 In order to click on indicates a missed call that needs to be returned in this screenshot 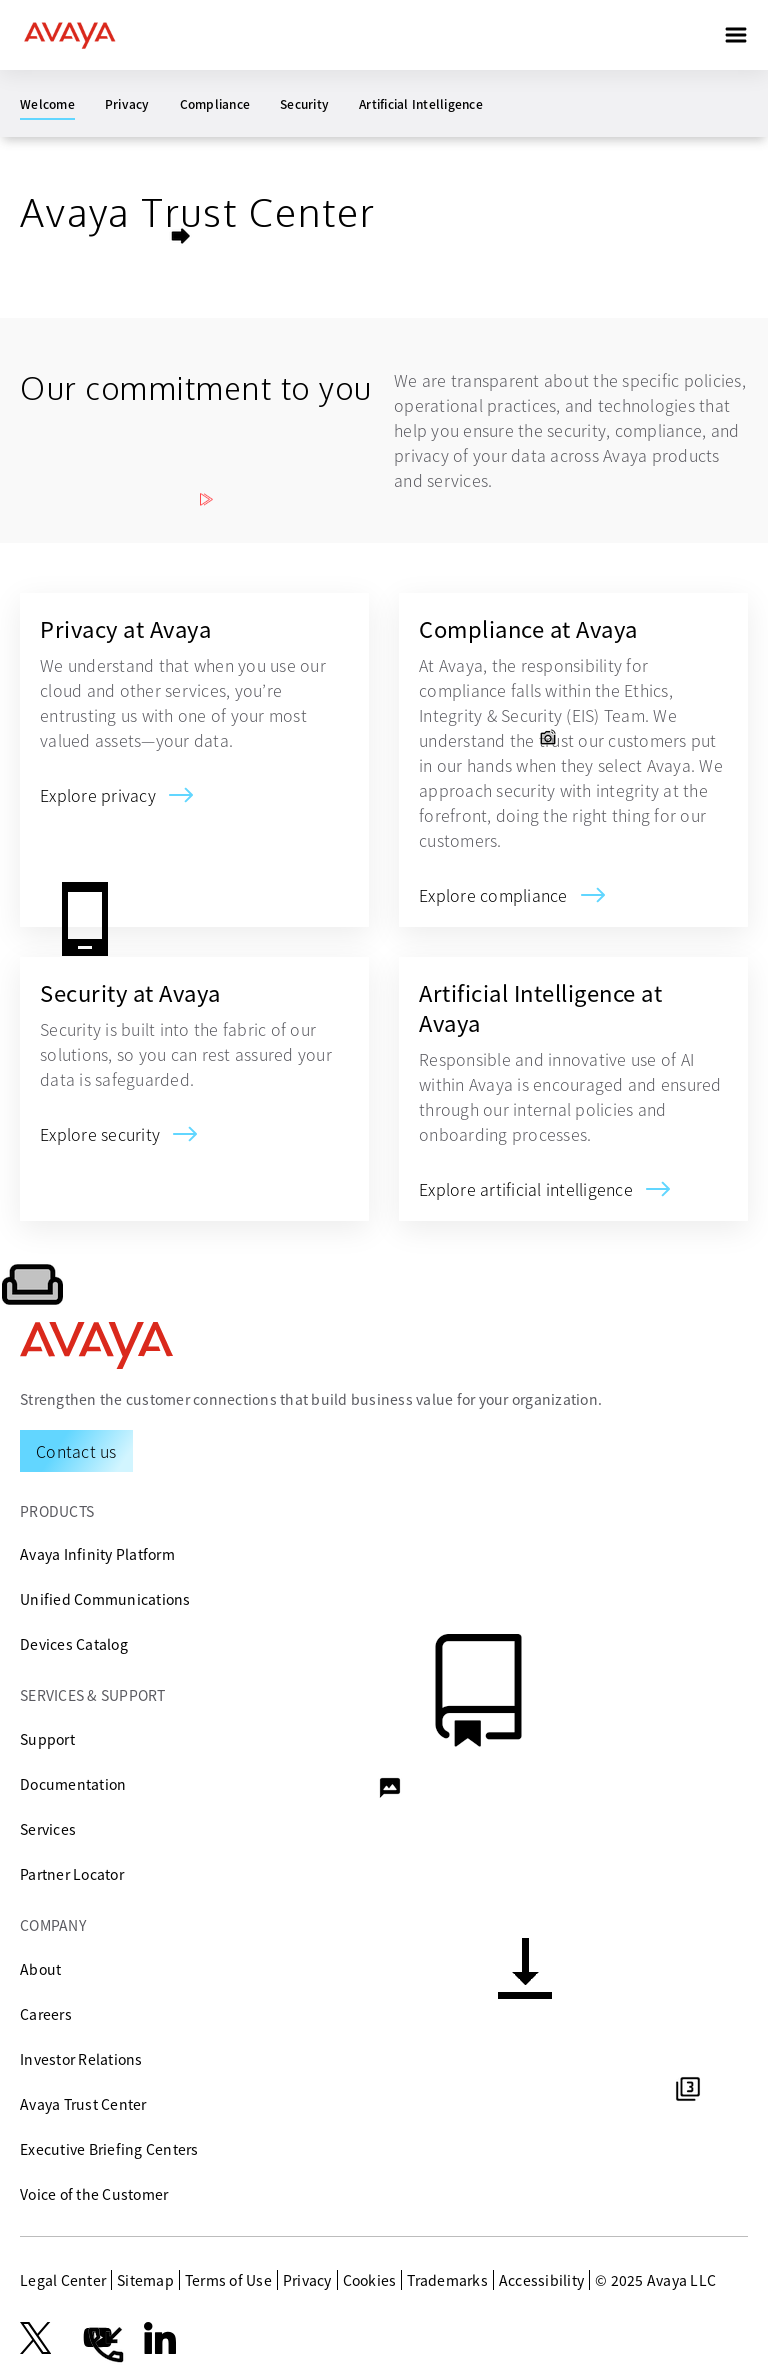, I will do `click(106, 2345)`.